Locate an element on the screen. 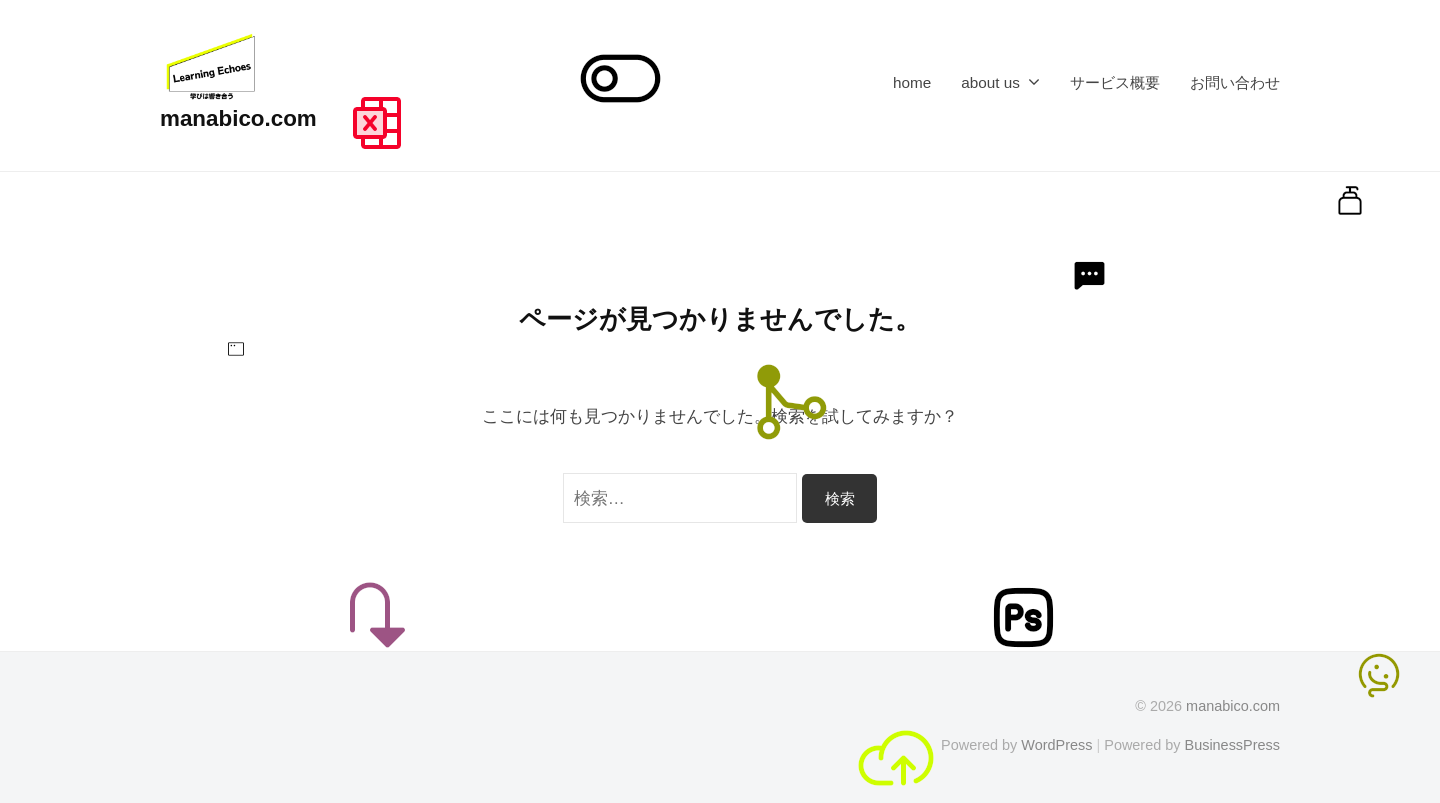 The image size is (1440, 803). indicates overwhelming or stressful situation is located at coordinates (1379, 674).